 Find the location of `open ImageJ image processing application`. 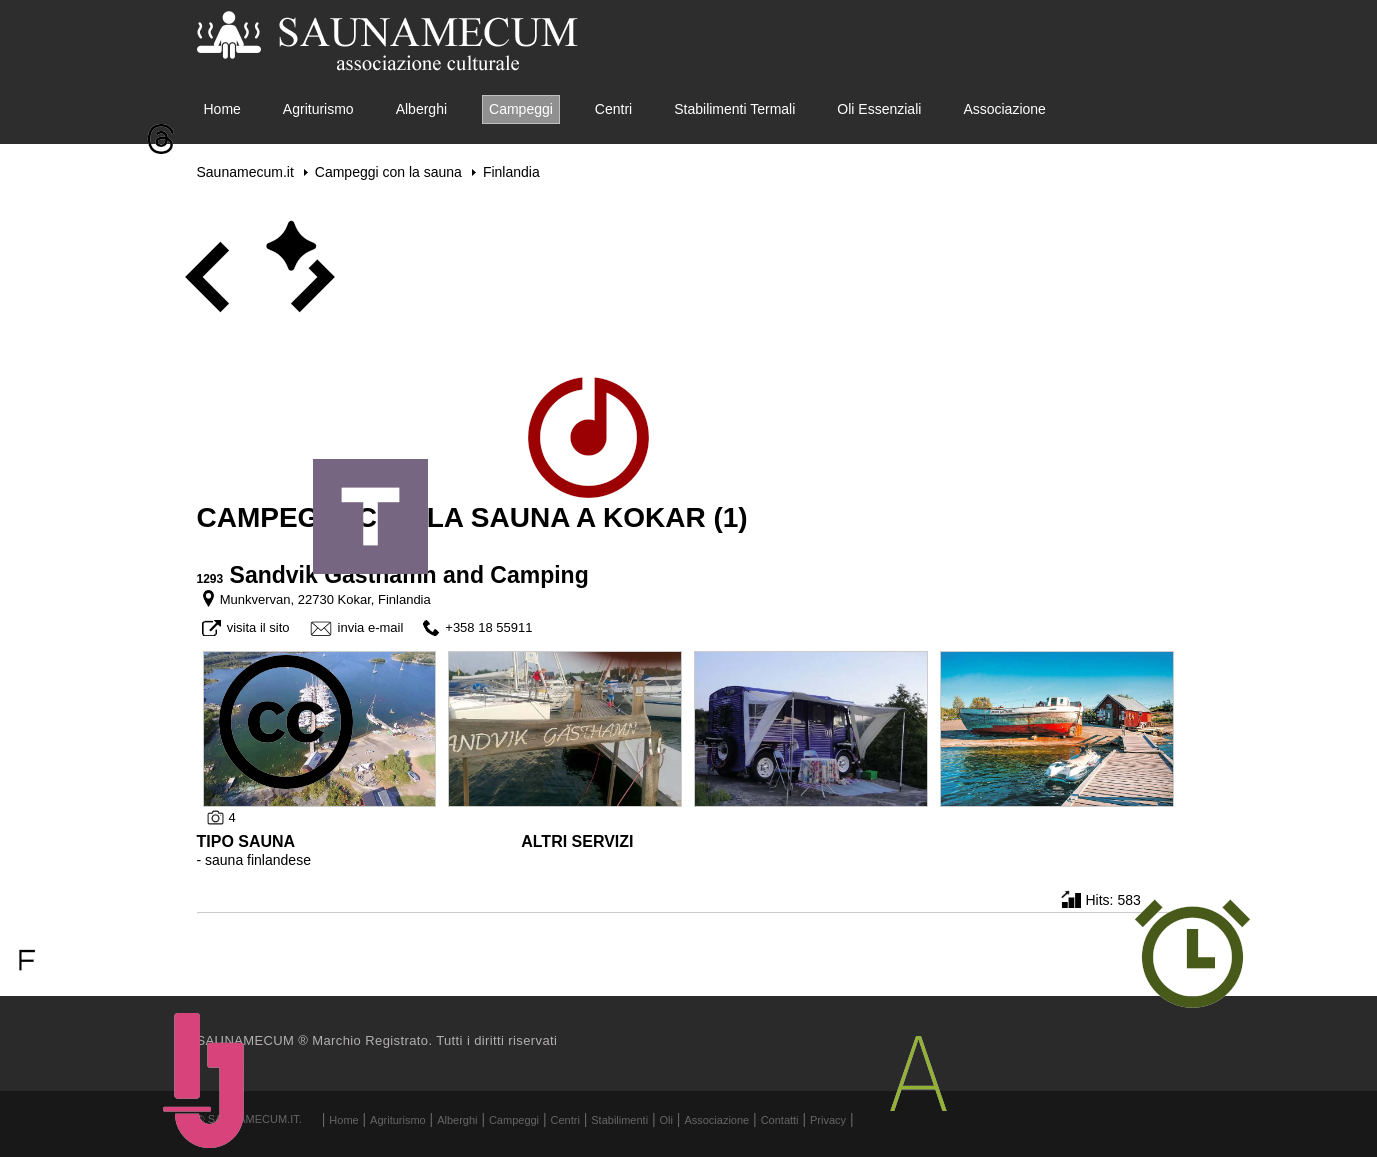

open ImageJ image processing application is located at coordinates (203, 1080).